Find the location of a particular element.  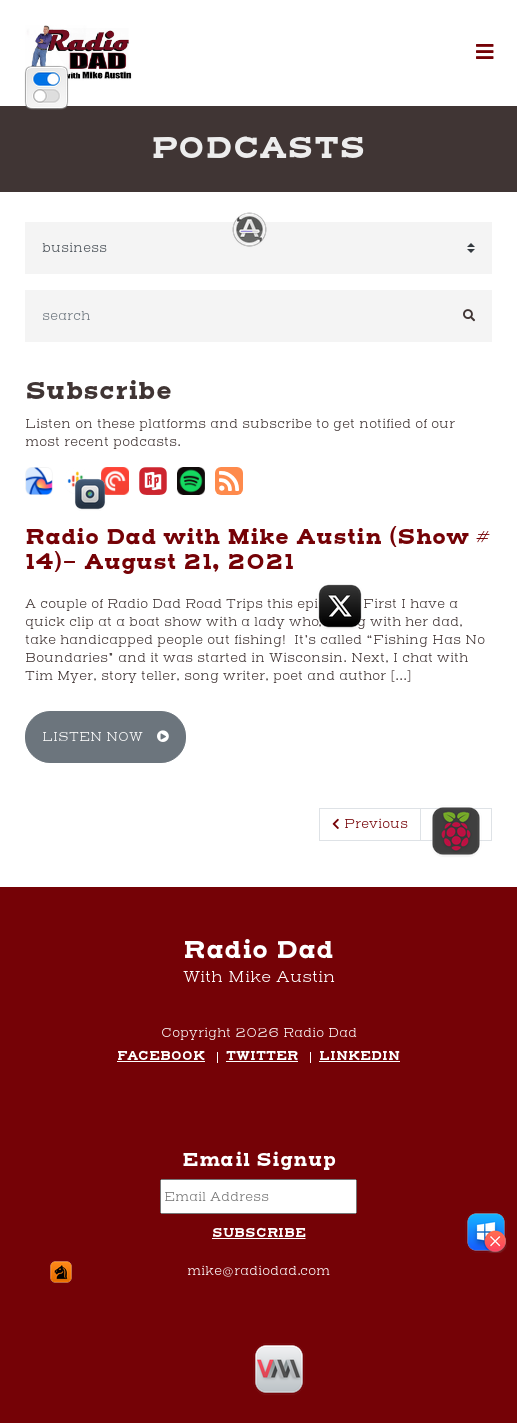

open virt-manager virtual machine management app is located at coordinates (279, 1369).